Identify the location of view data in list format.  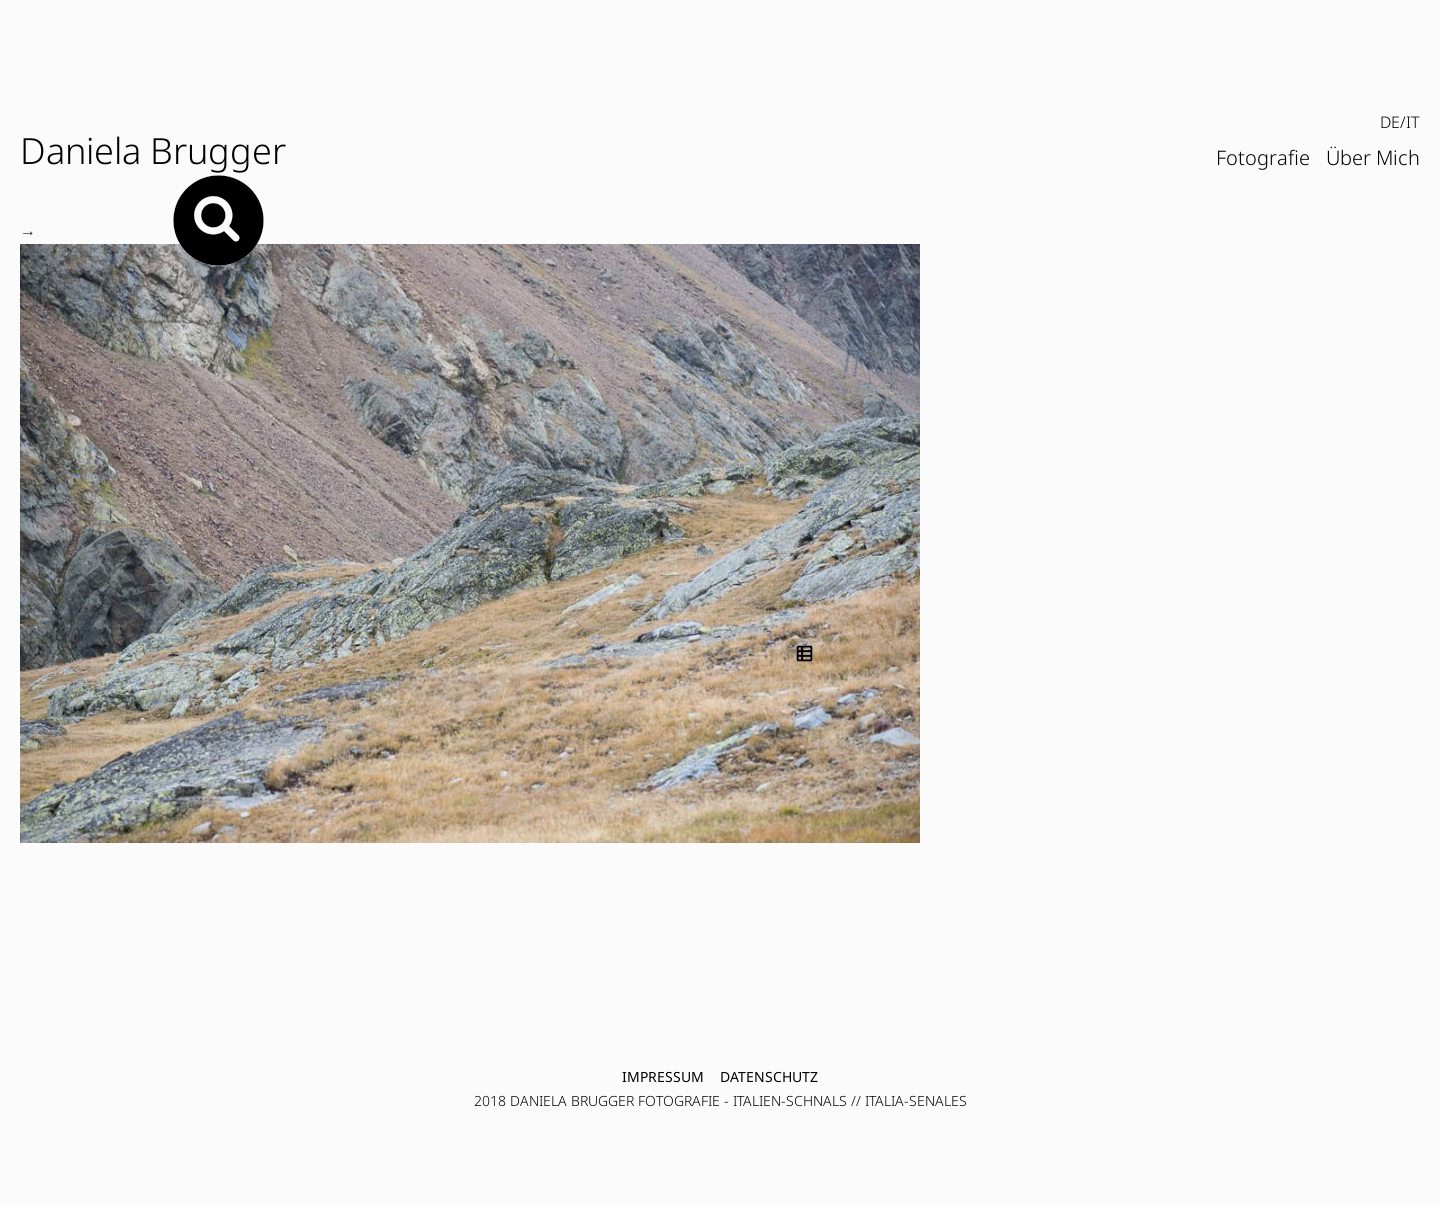
(804, 653).